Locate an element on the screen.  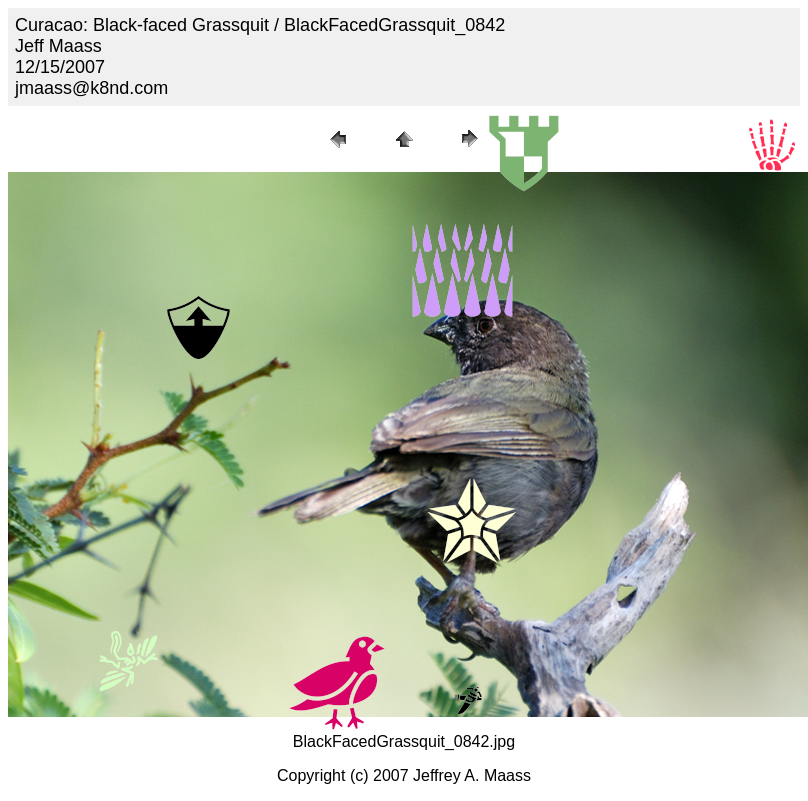
equip or unsheathe a weapon is located at coordinates (468, 700).